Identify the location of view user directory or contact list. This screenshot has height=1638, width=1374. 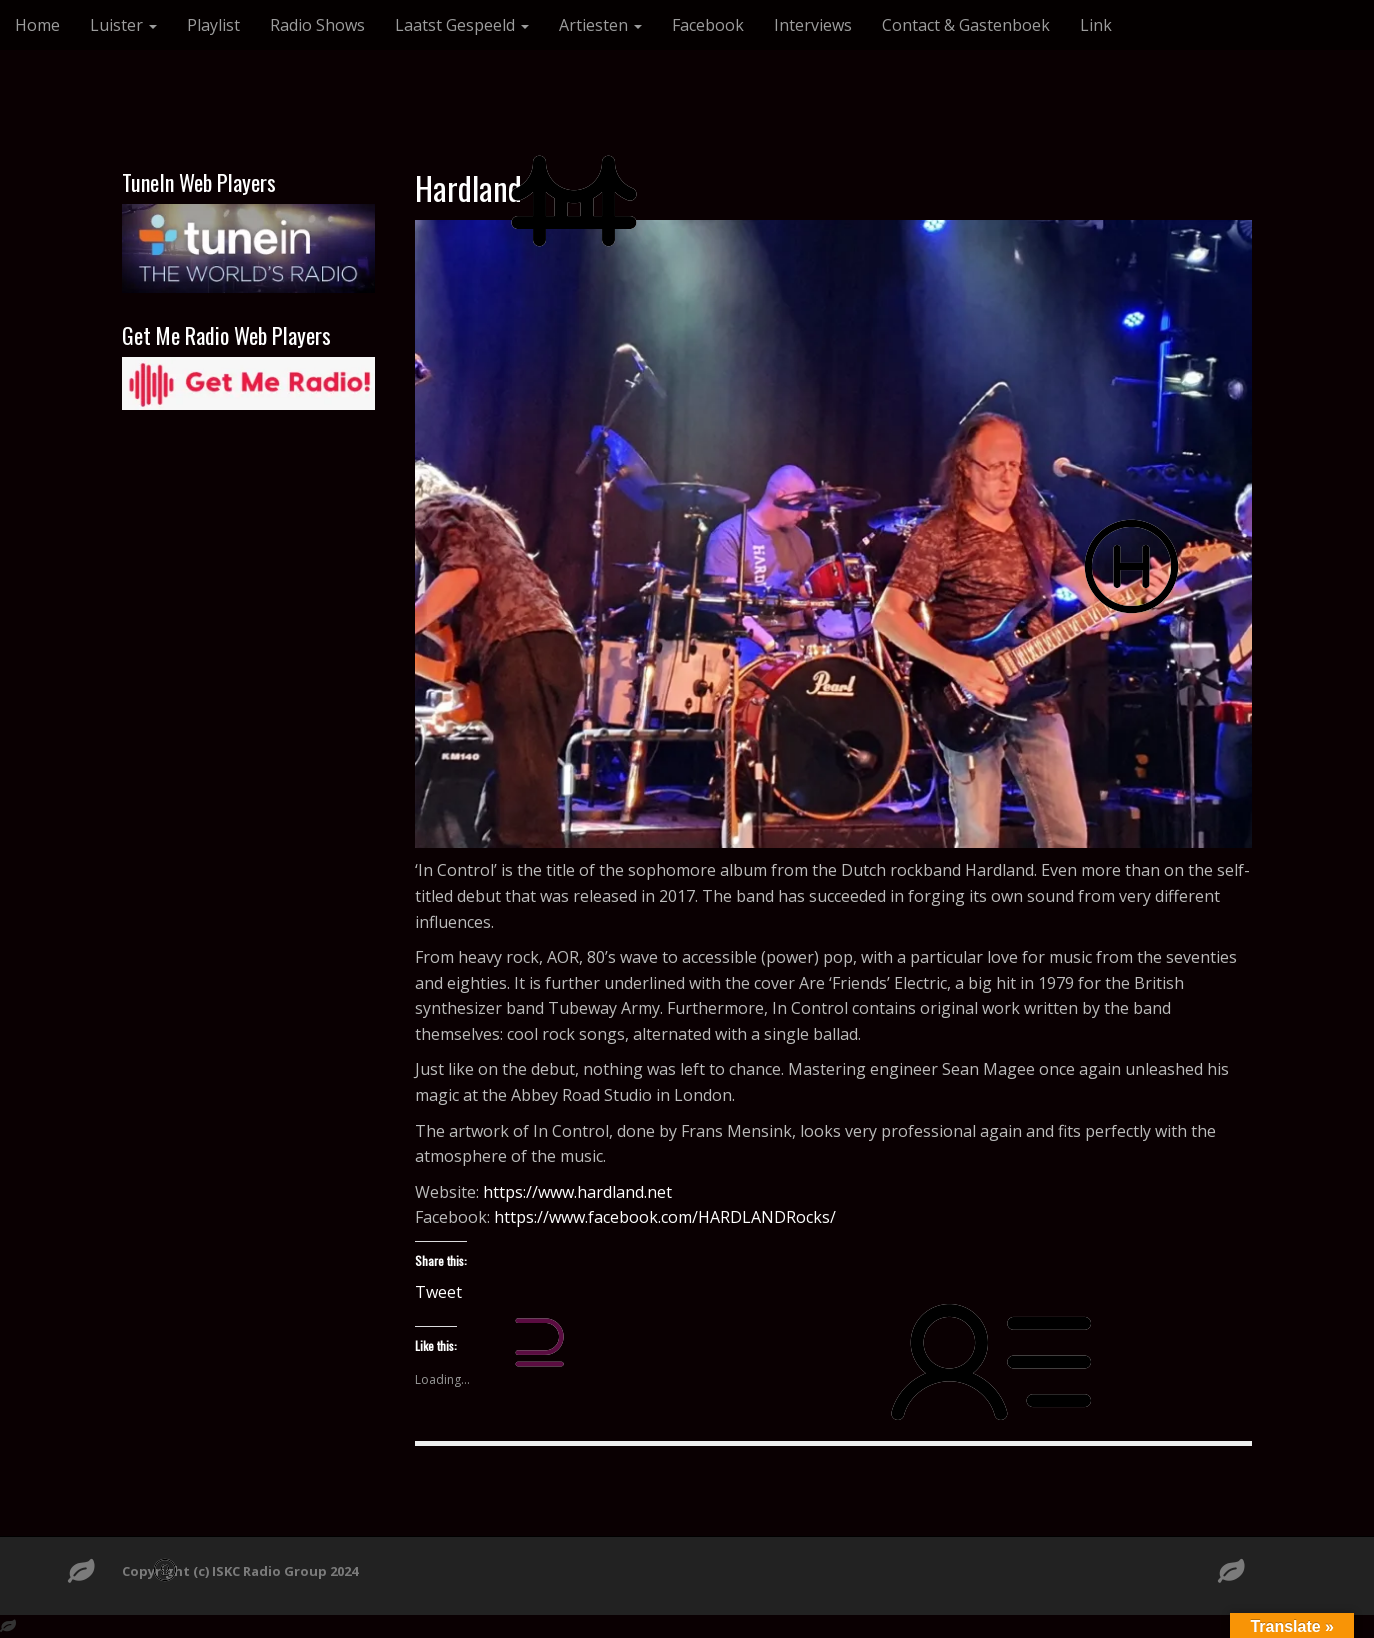
(988, 1362).